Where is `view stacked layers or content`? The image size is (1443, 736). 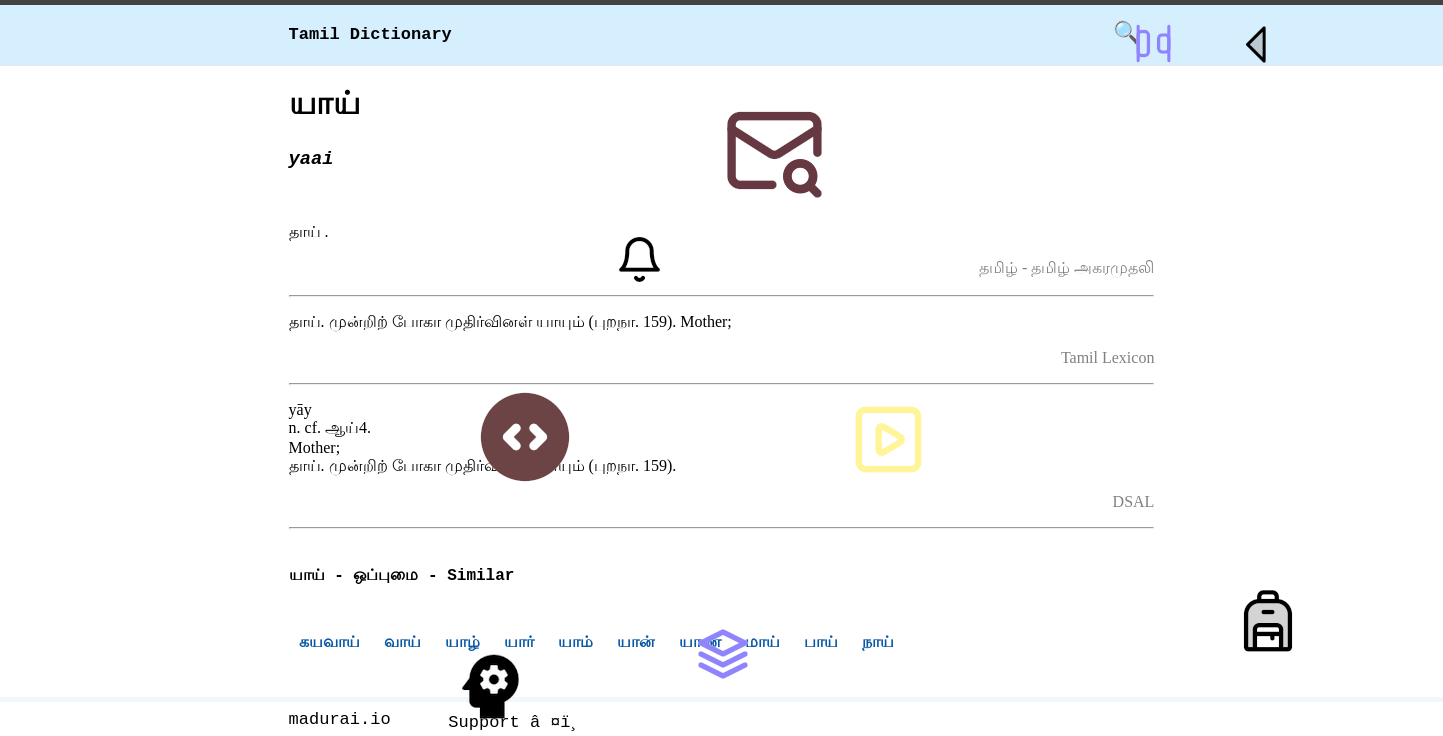
view stacked layers or content is located at coordinates (723, 654).